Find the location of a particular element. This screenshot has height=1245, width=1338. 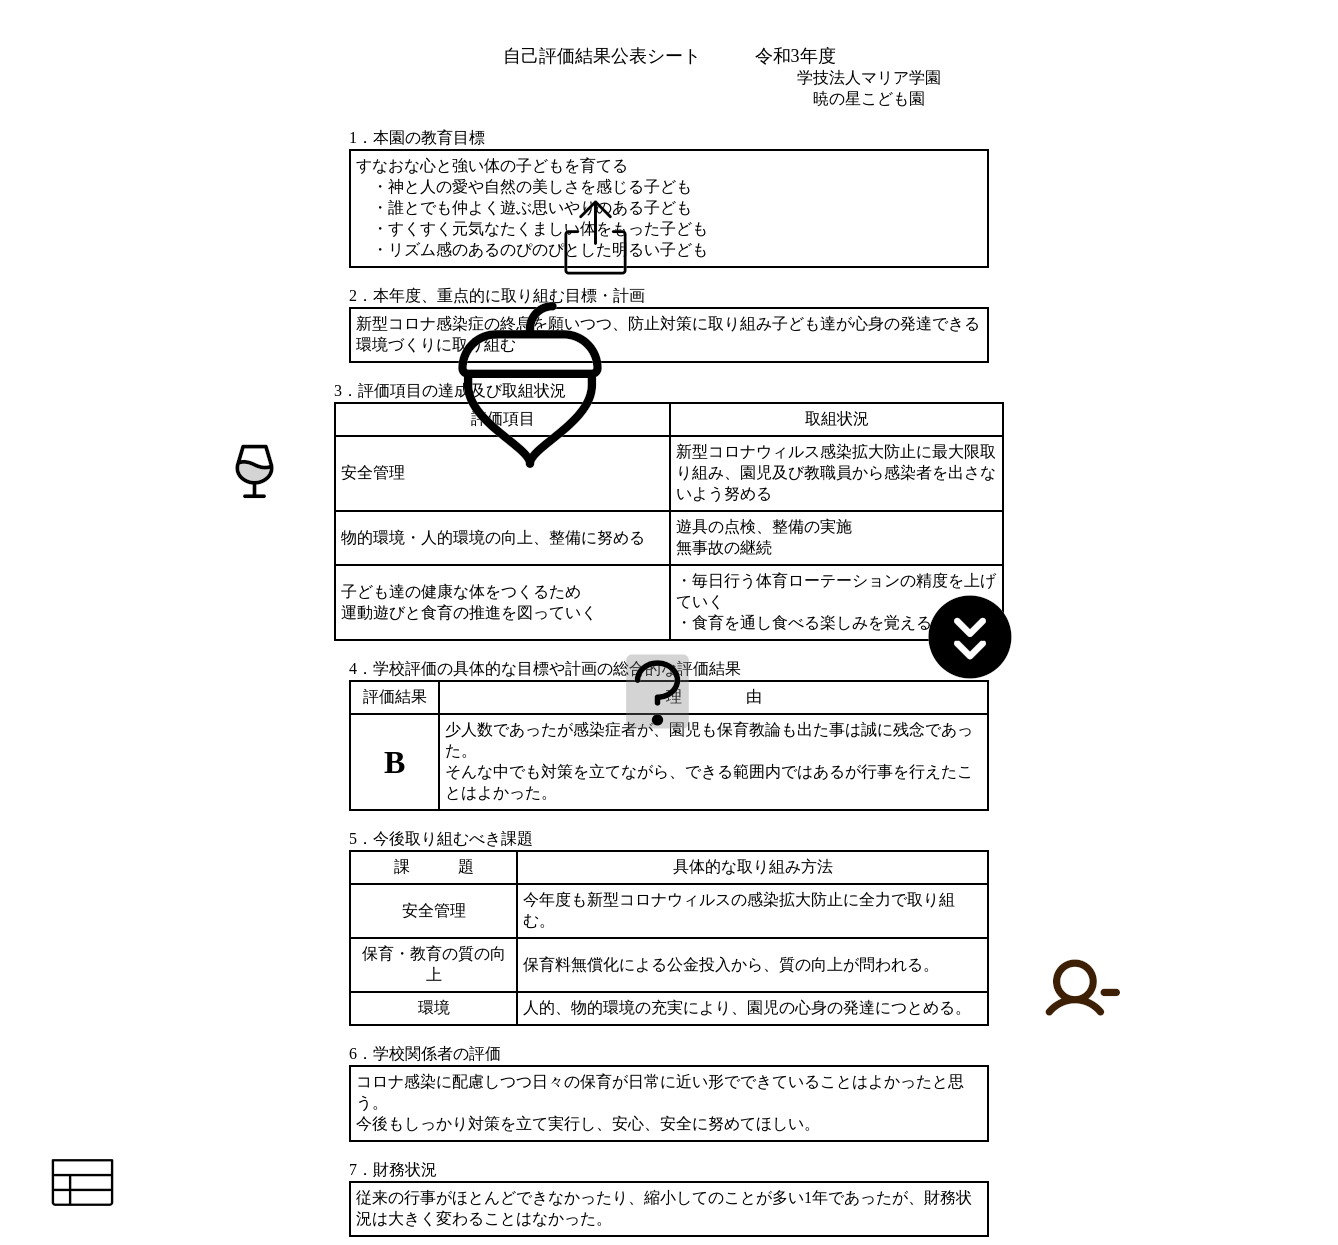

export or share content to another app is located at coordinates (595, 240).